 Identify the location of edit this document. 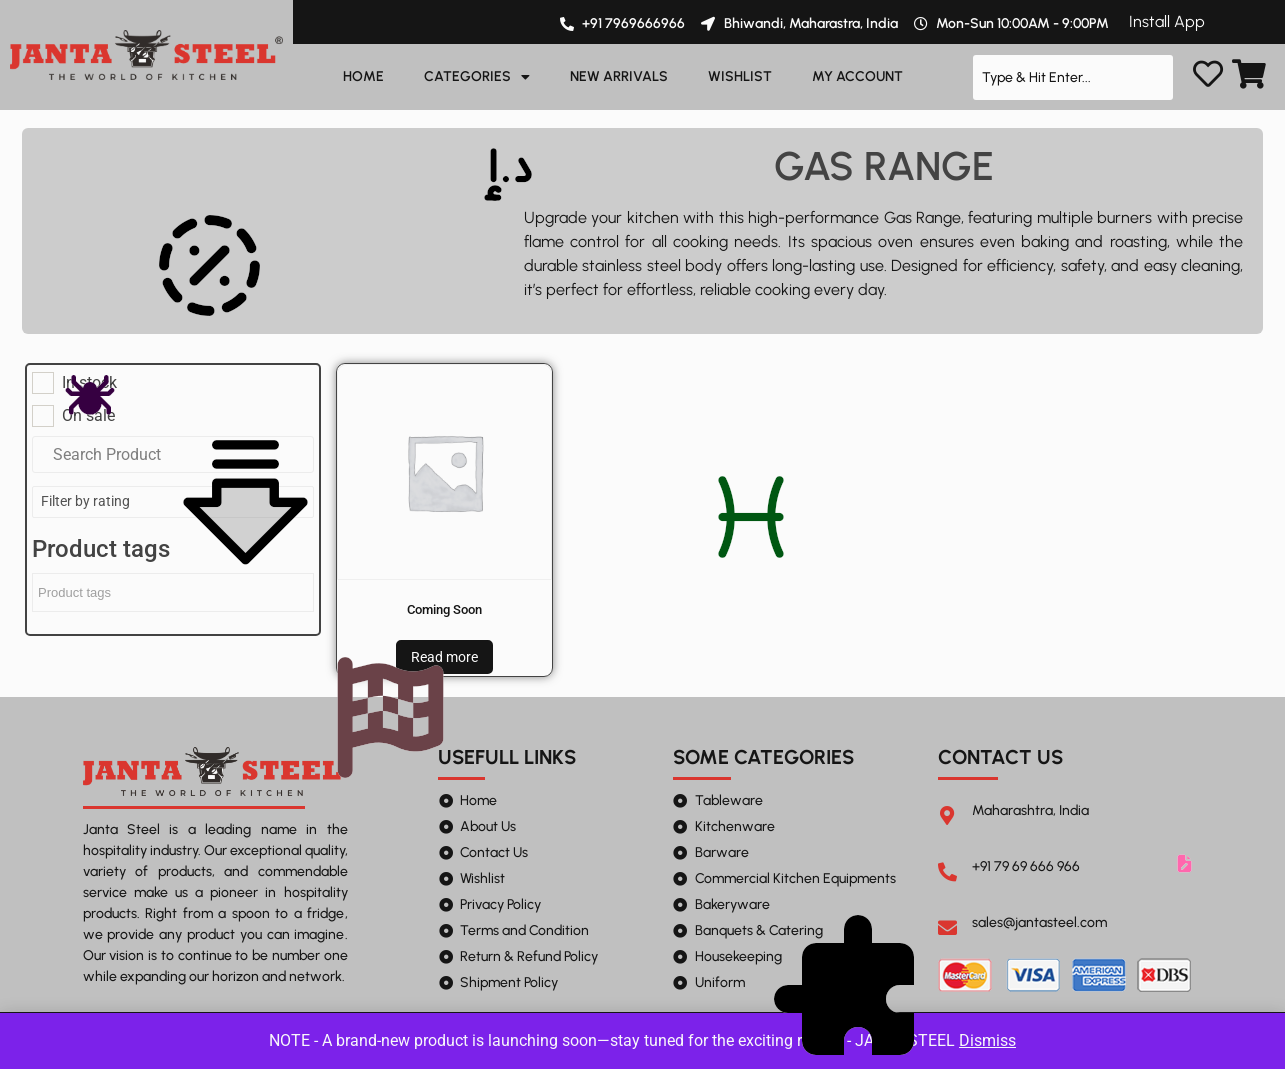
(1184, 863).